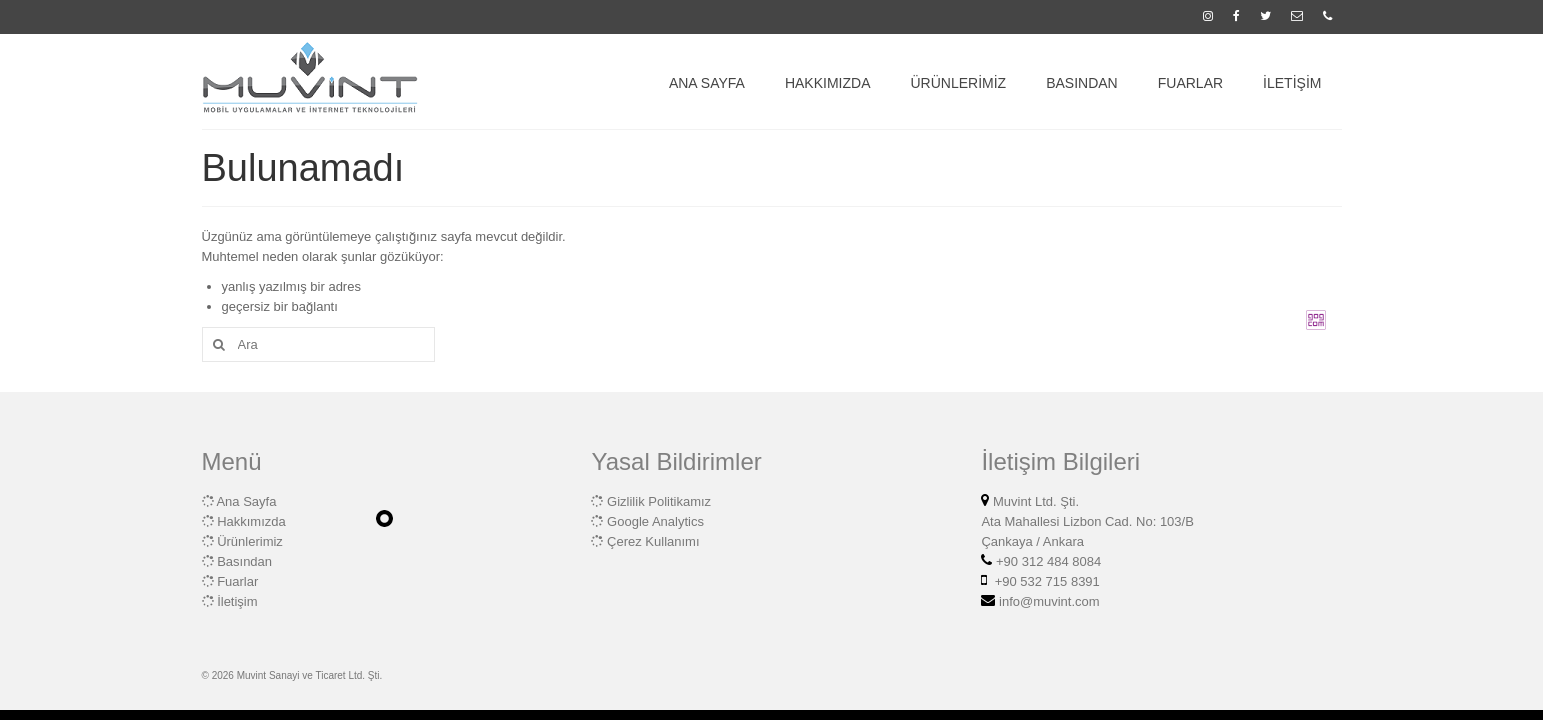  I want to click on osano privacy platform logo, so click(384, 518).